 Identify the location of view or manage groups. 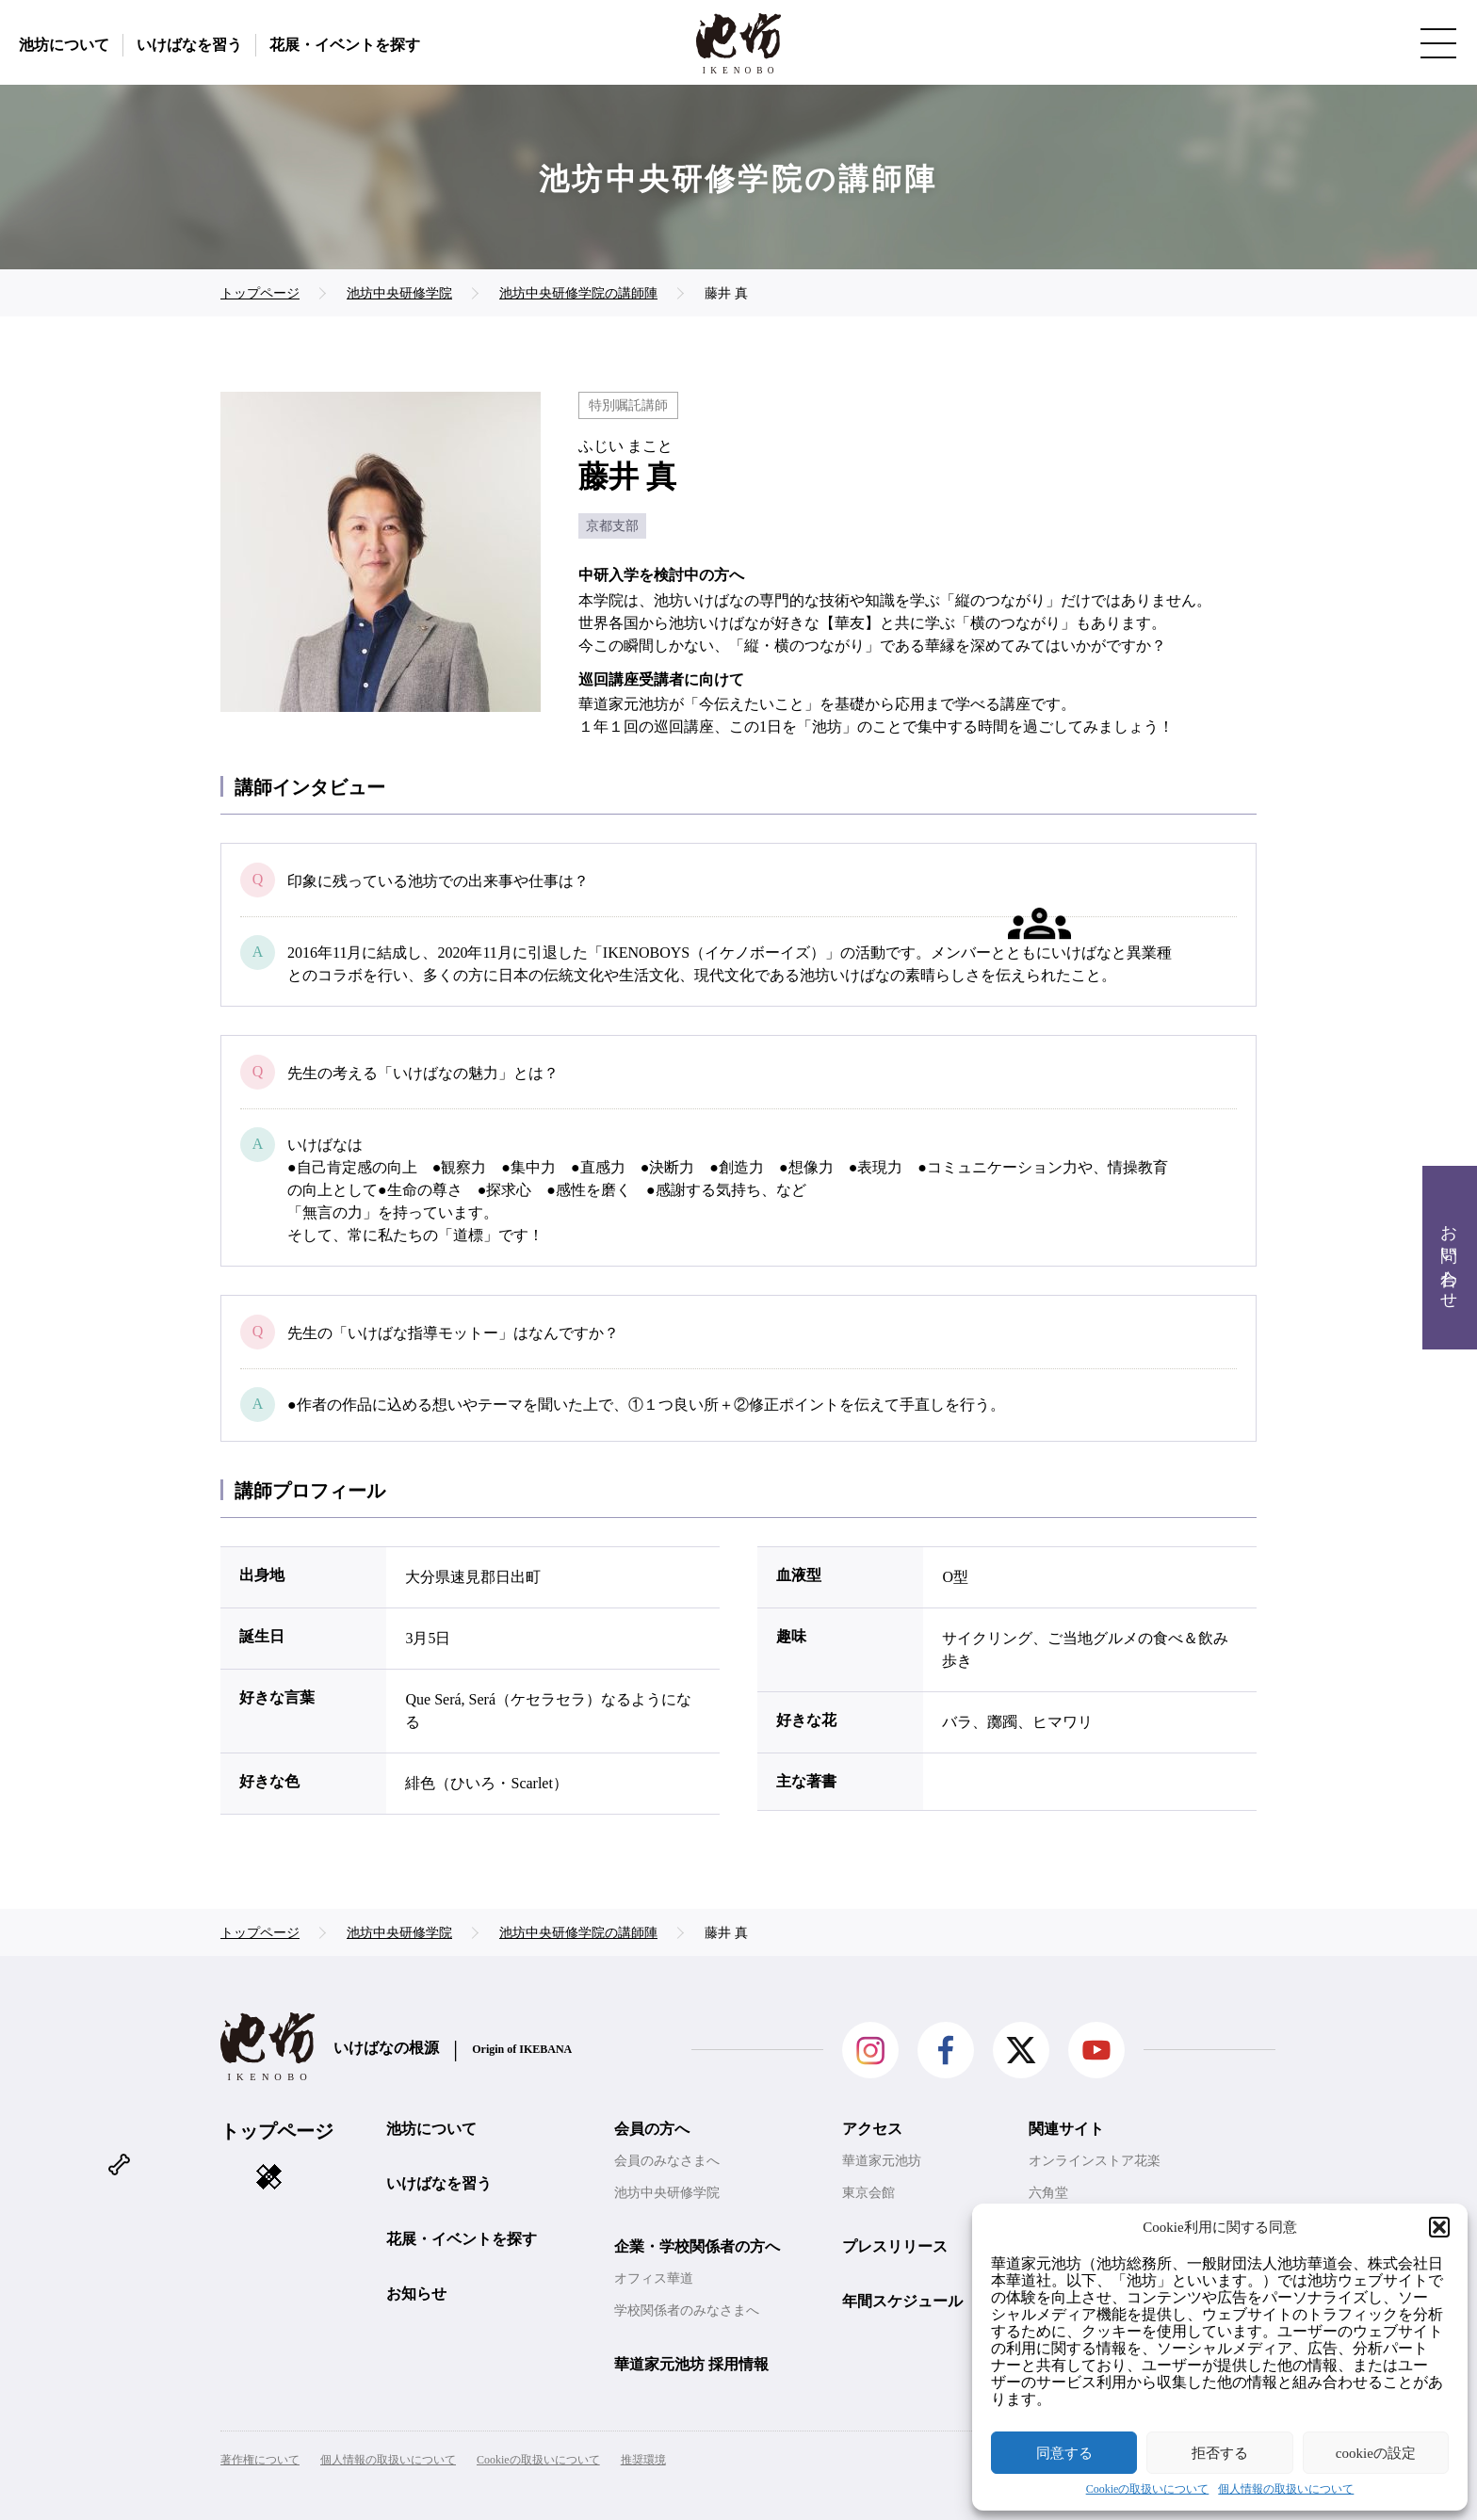
(1039, 923).